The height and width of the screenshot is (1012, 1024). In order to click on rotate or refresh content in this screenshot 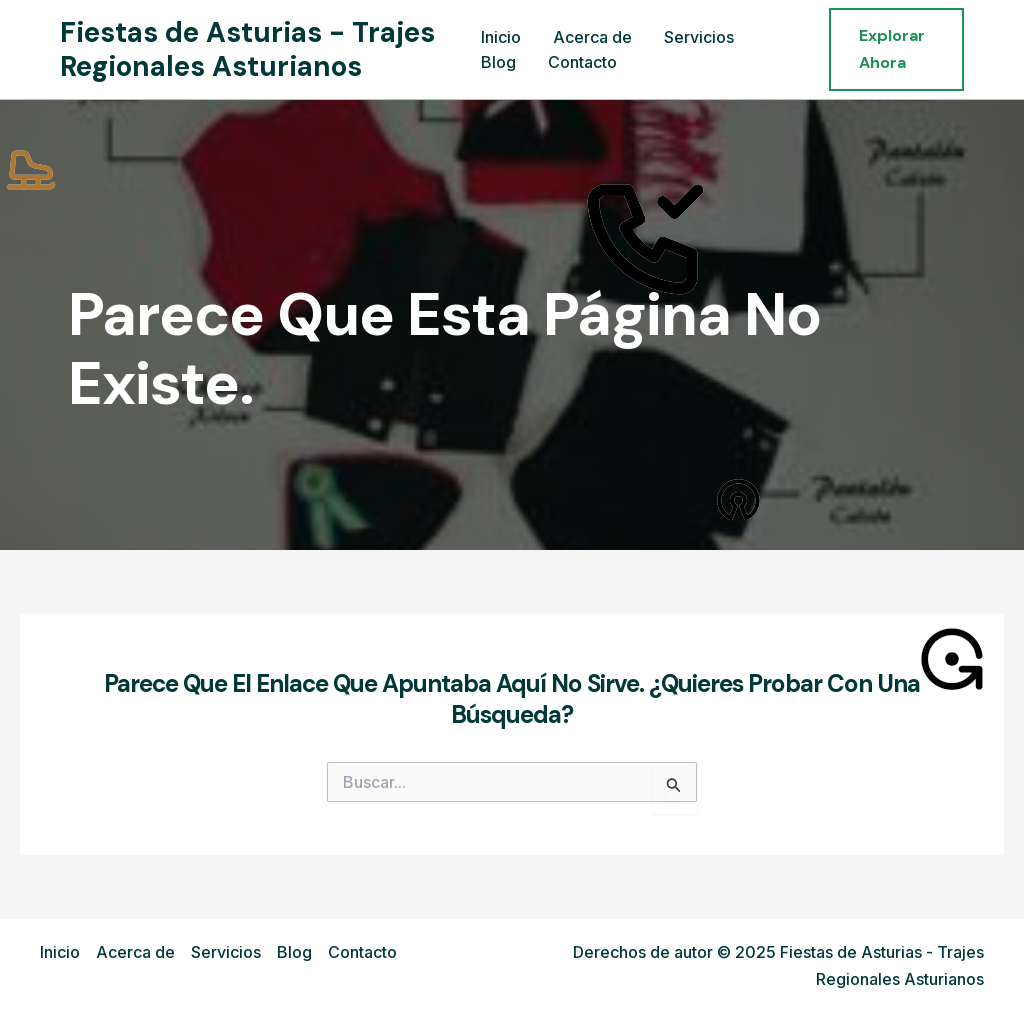, I will do `click(952, 659)`.